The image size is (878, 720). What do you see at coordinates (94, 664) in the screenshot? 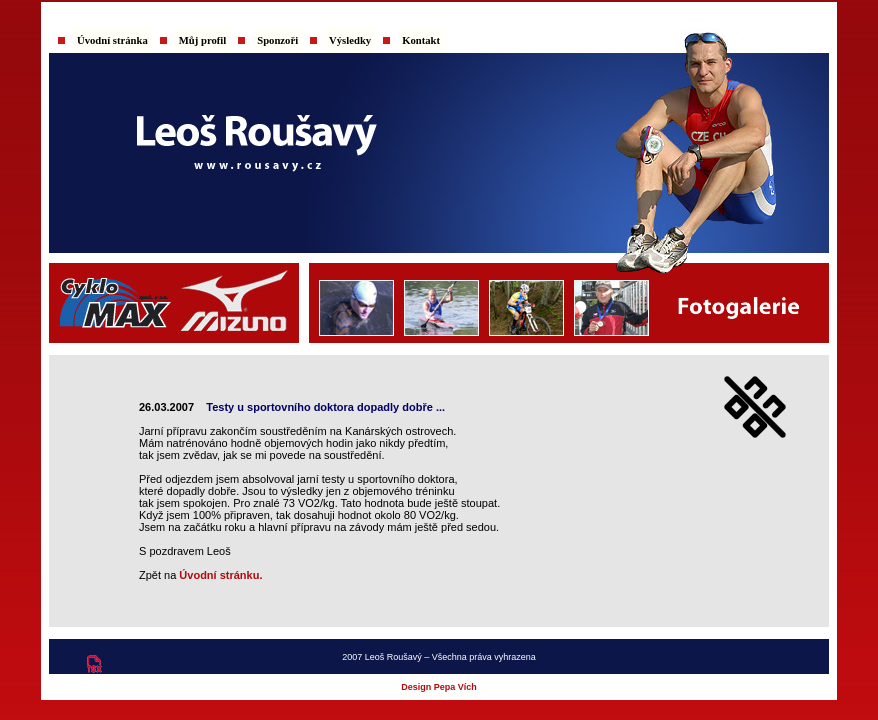
I see `indicates a TypeScript React (.tsx) file` at bounding box center [94, 664].